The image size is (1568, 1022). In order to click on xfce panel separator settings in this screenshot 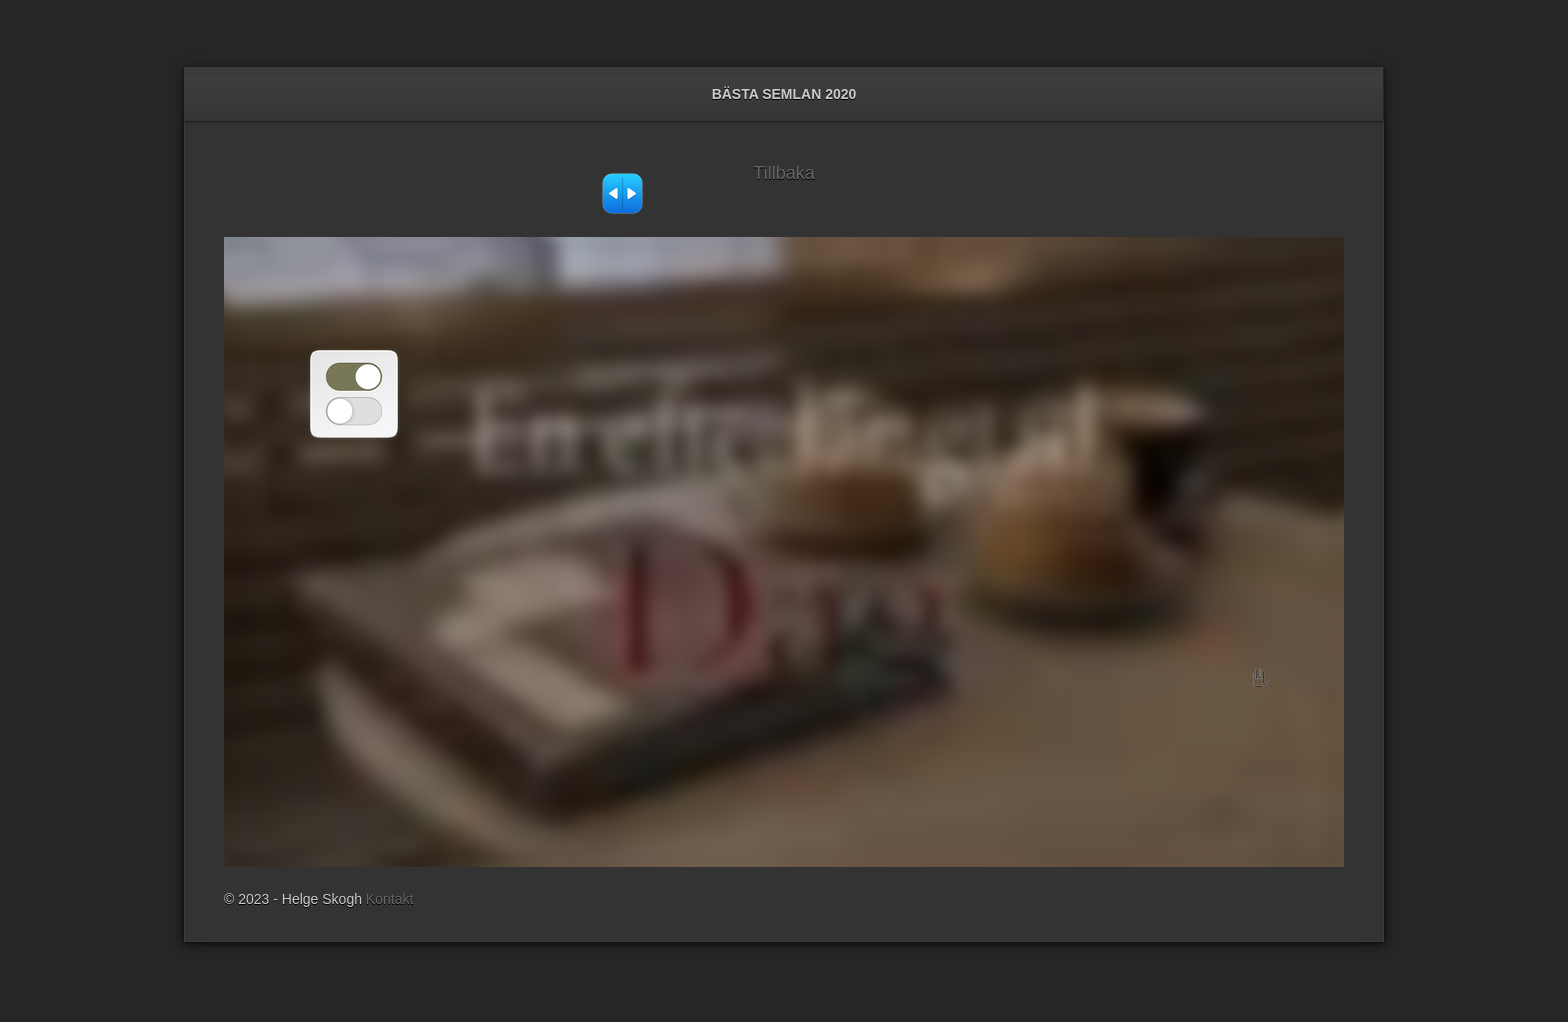, I will do `click(622, 193)`.